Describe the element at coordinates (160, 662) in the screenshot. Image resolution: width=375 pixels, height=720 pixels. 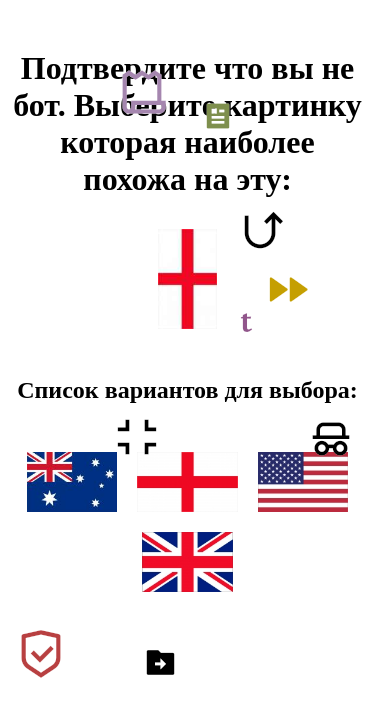
I see `move files to another folder` at that location.